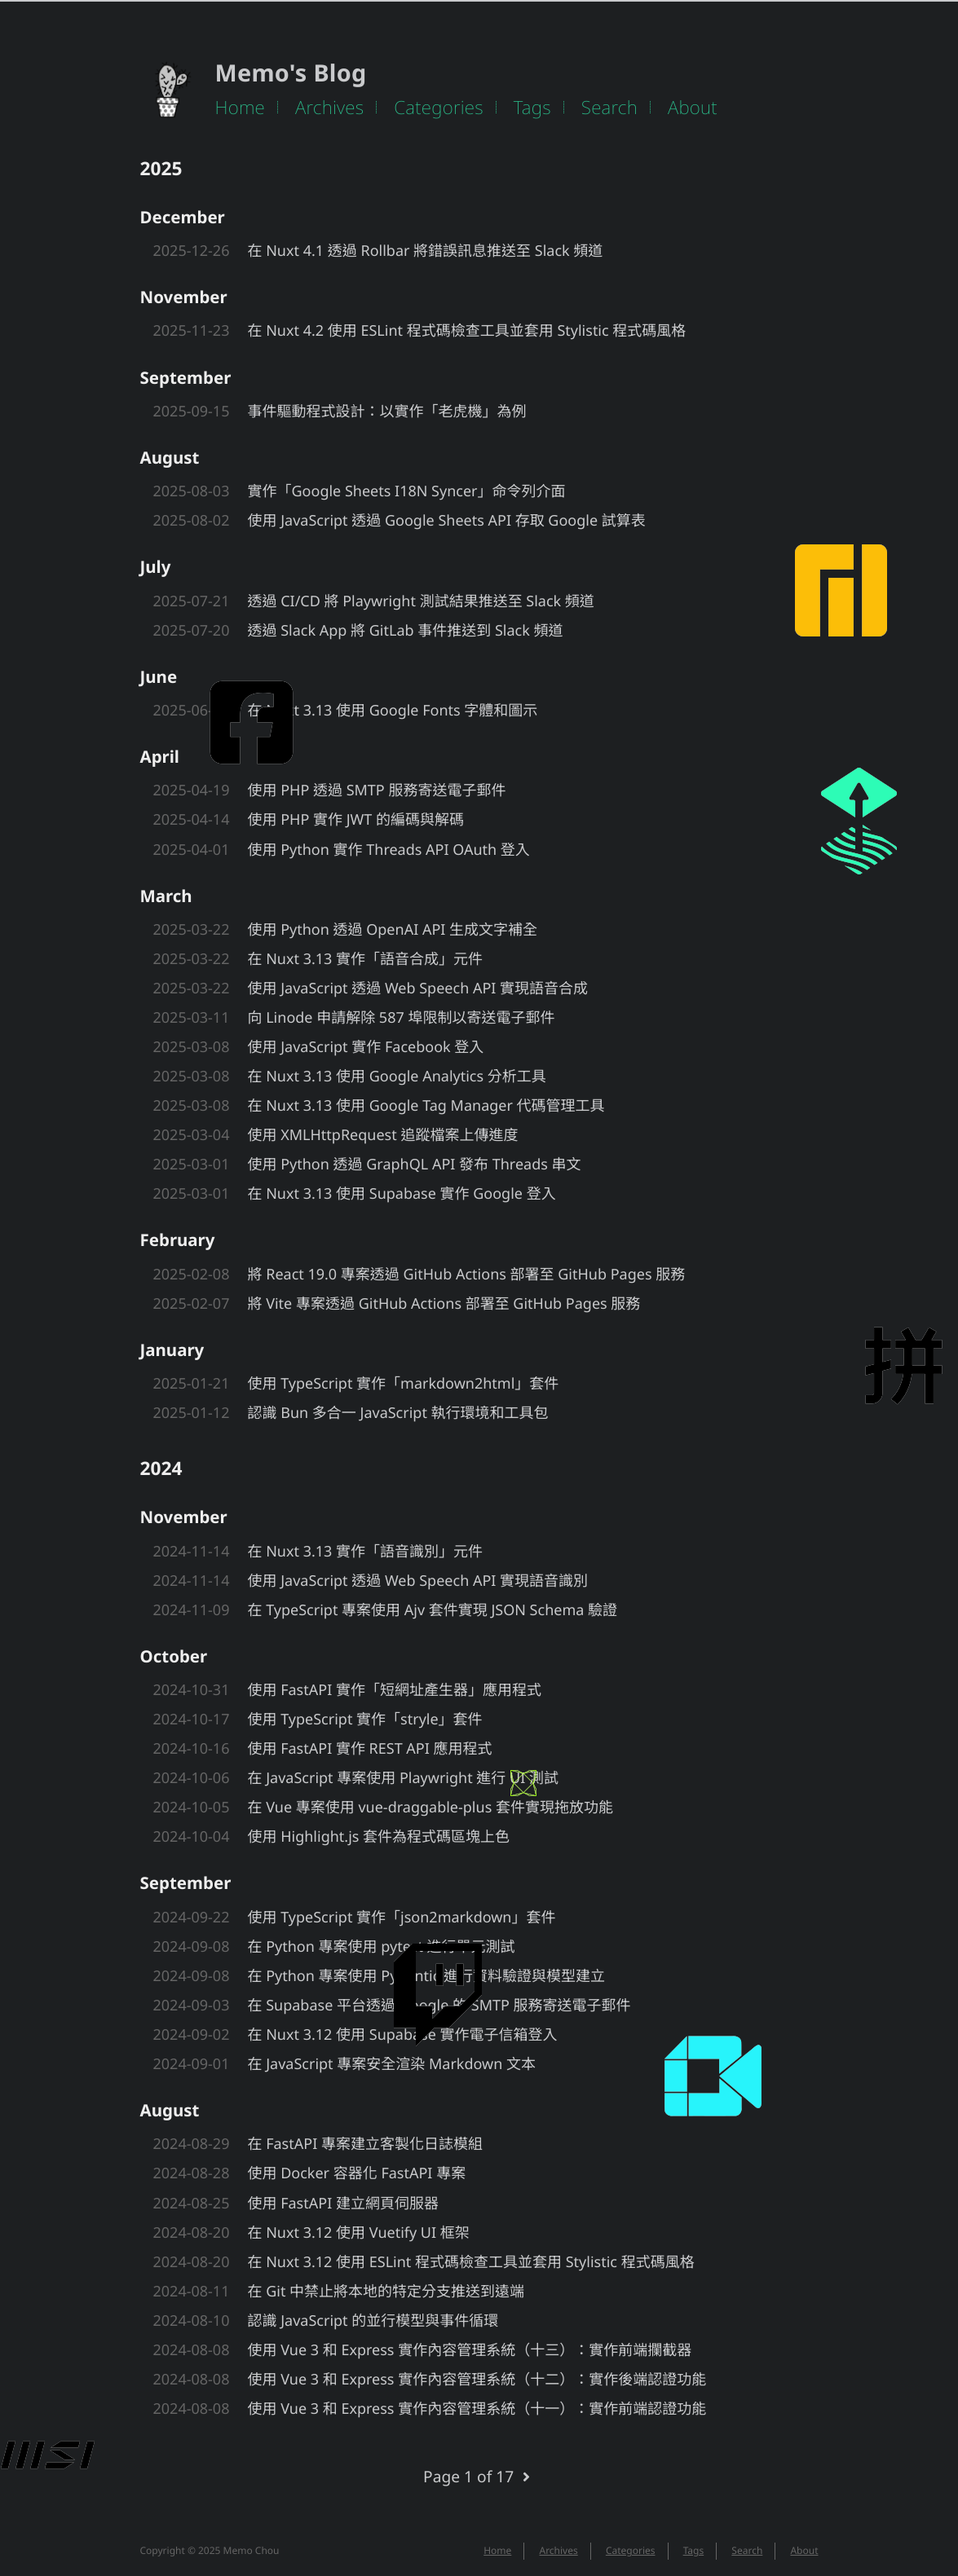 This screenshot has height=2576, width=958. I want to click on open the Twitch app, so click(438, 1995).